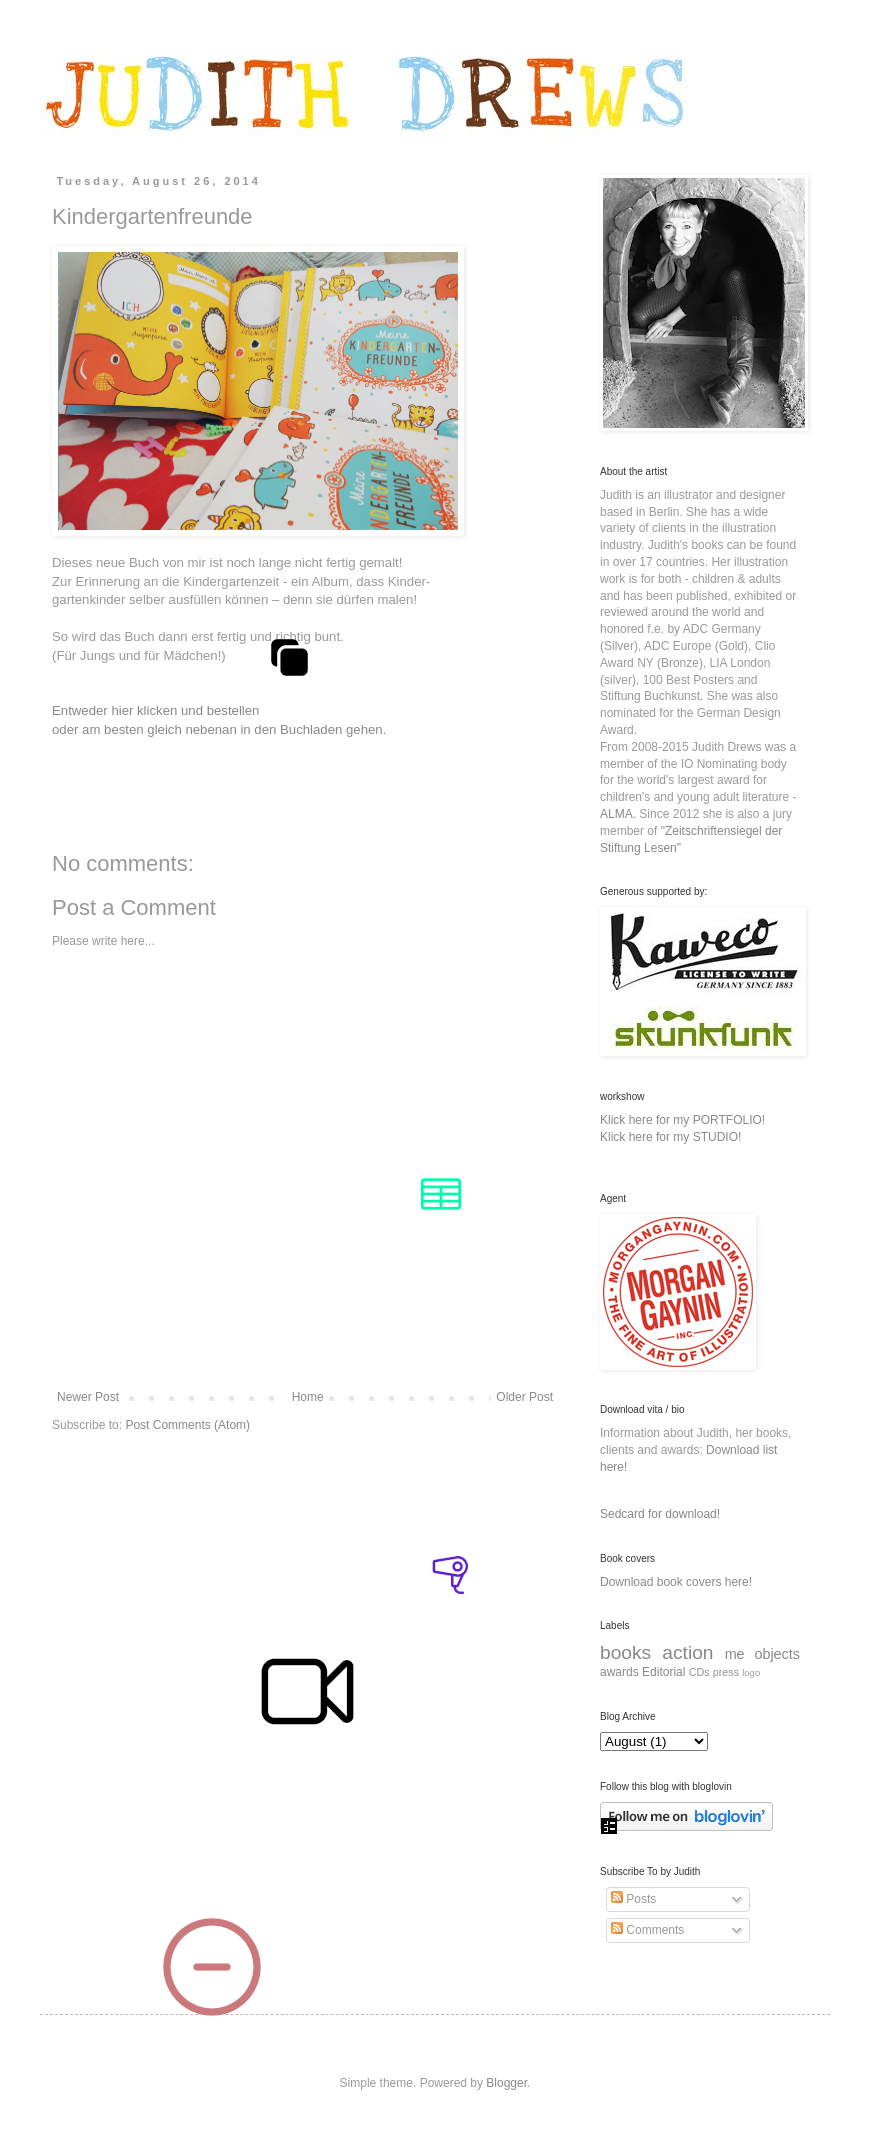 This screenshot has height=2130, width=870. I want to click on view data in table format, so click(441, 1194).